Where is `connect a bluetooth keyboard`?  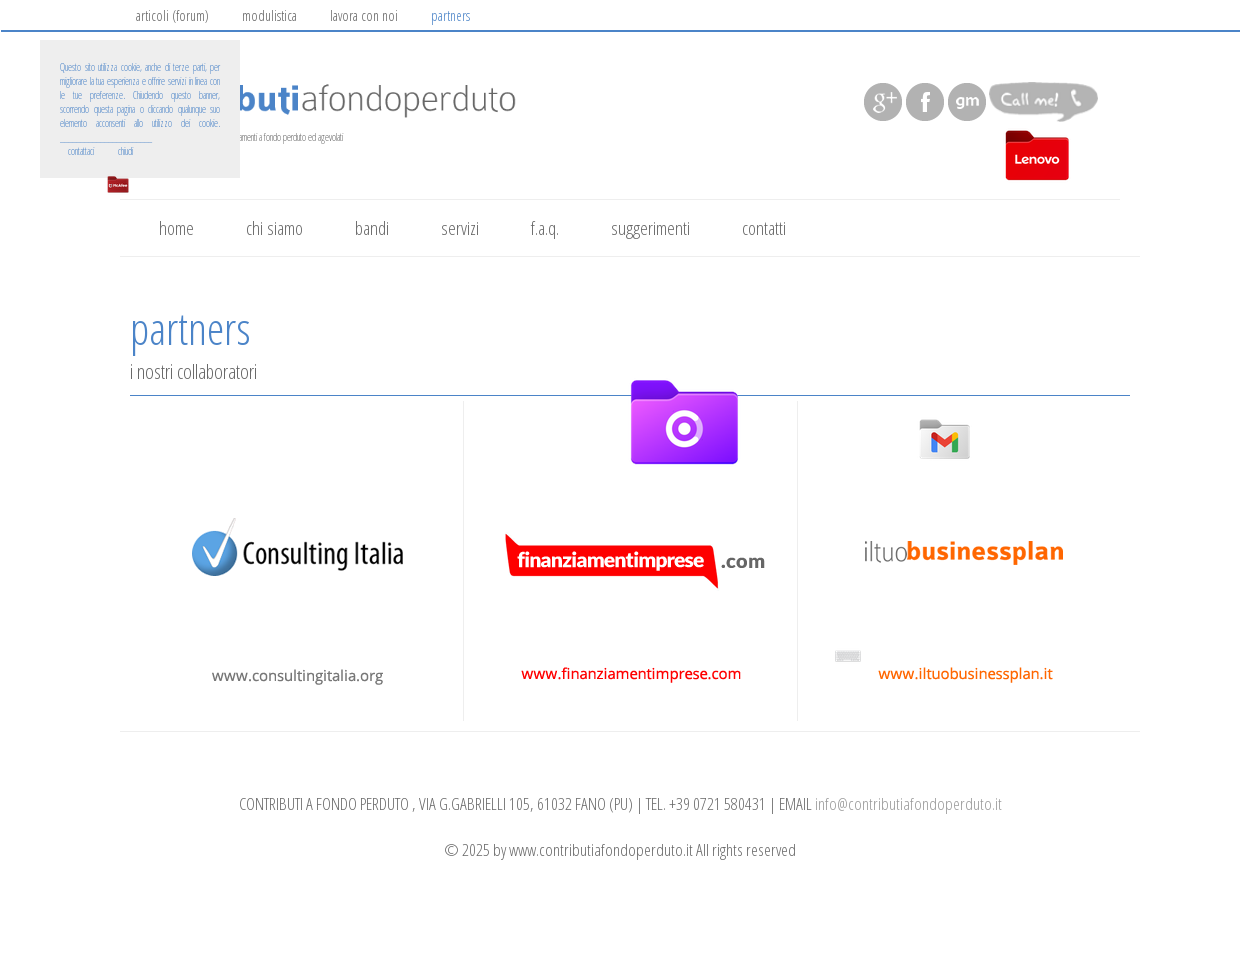
connect a bluetooth keyboard is located at coordinates (848, 656).